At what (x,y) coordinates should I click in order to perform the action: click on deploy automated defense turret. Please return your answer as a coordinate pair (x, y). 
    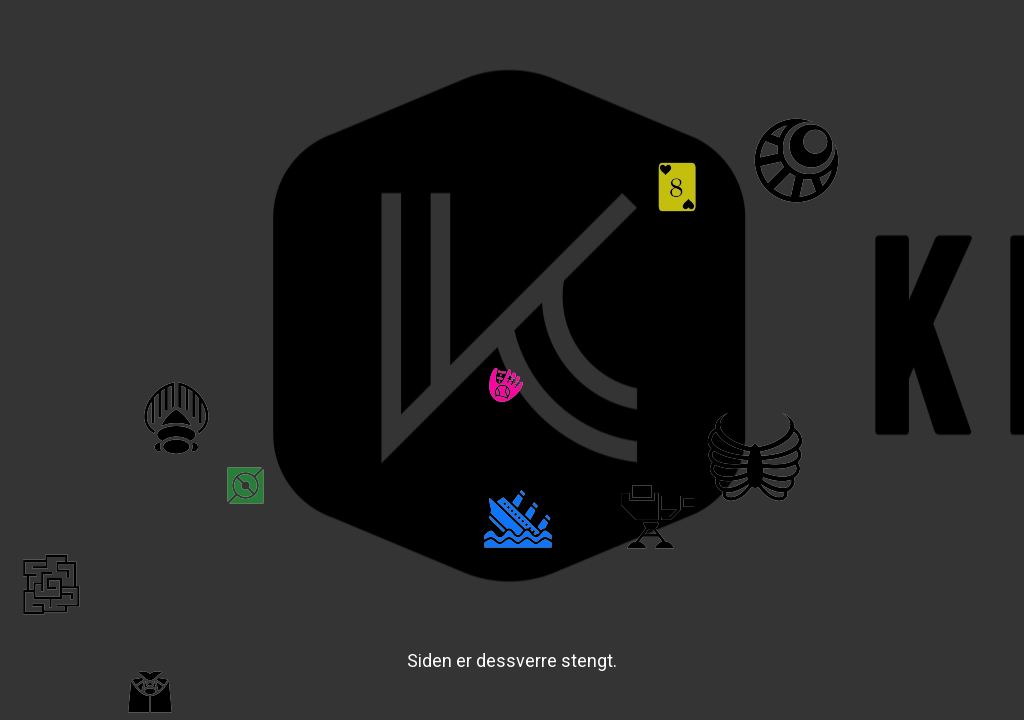
    Looking at the image, I should click on (657, 514).